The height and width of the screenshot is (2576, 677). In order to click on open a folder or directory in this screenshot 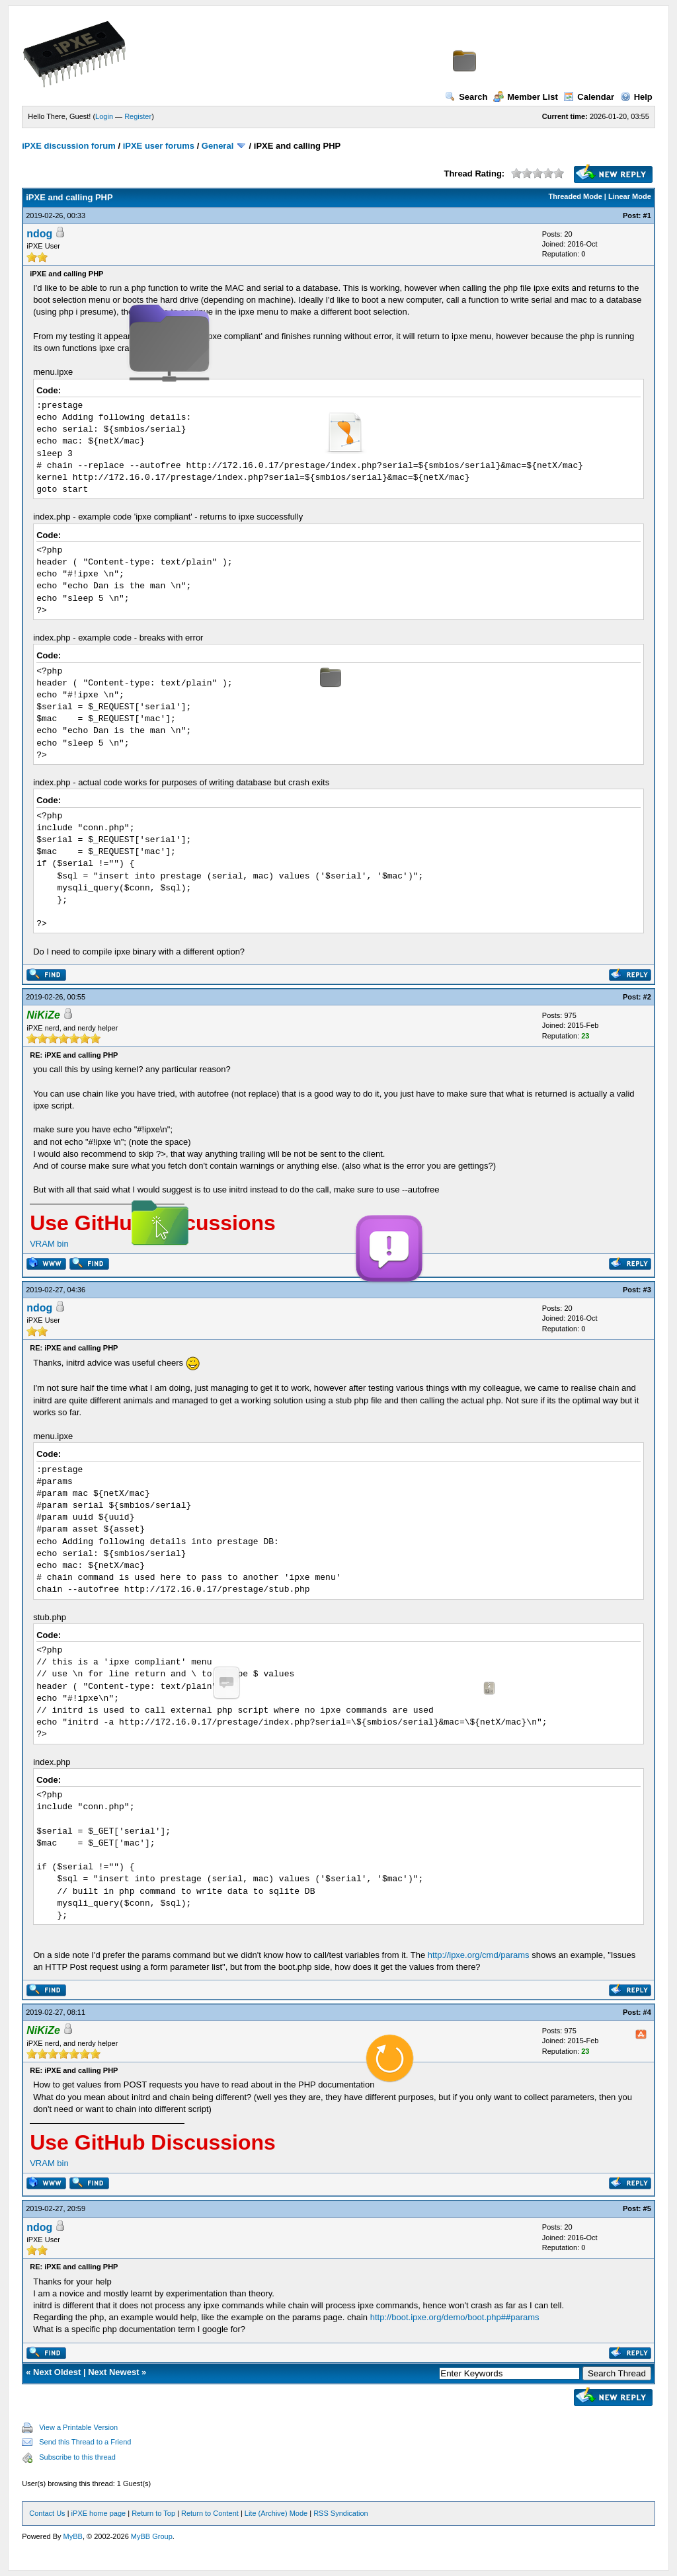, I will do `click(331, 677)`.